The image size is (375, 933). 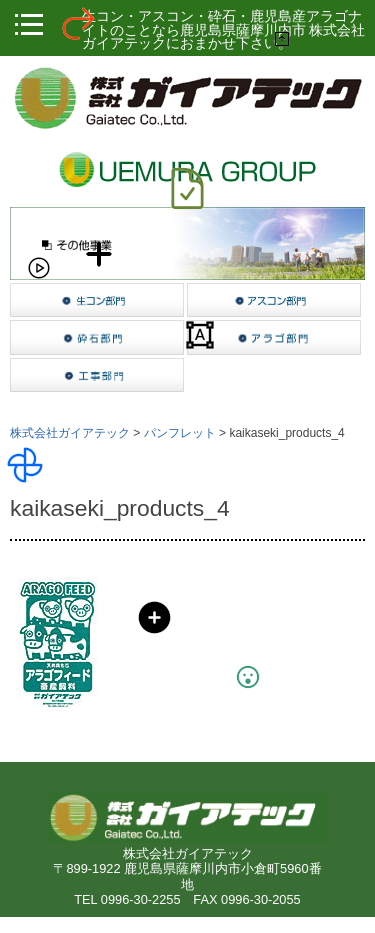 I want to click on open google photos, so click(x=25, y=465).